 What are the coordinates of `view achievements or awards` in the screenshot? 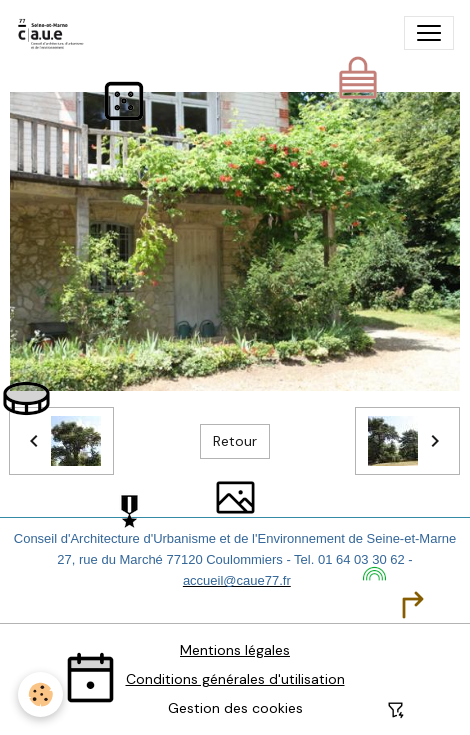 It's located at (129, 511).